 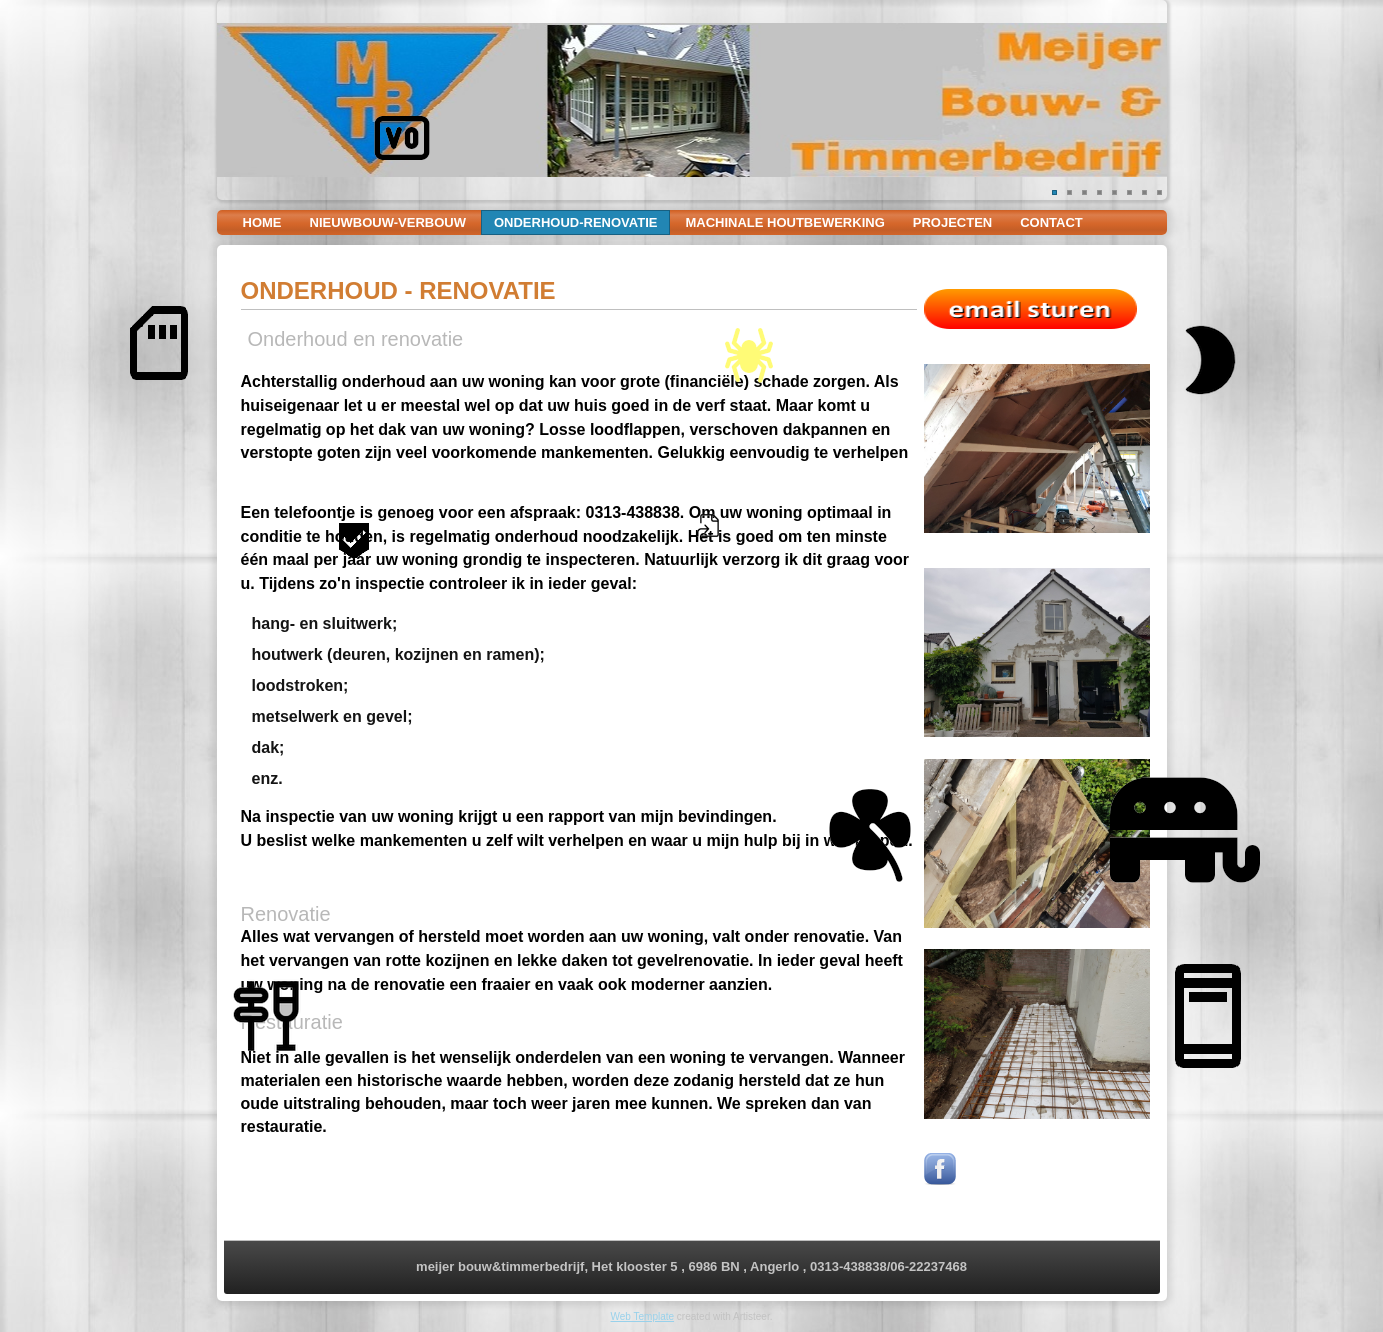 I want to click on view mobile ad placements, so click(x=1208, y=1016).